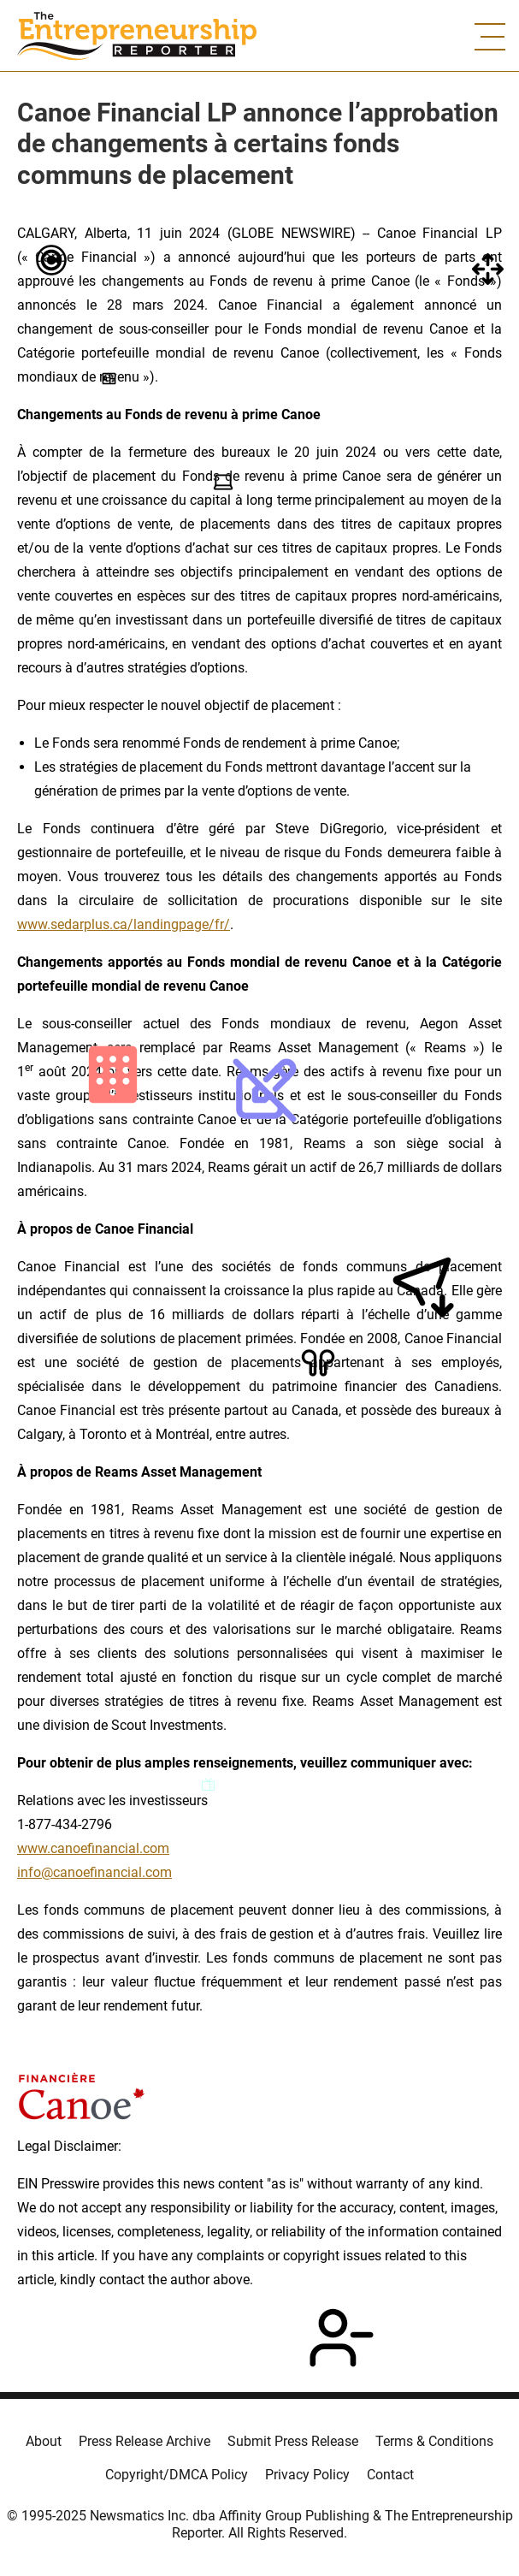 The image size is (519, 2576). What do you see at coordinates (113, 1075) in the screenshot?
I see `open numeric keypad for input` at bounding box center [113, 1075].